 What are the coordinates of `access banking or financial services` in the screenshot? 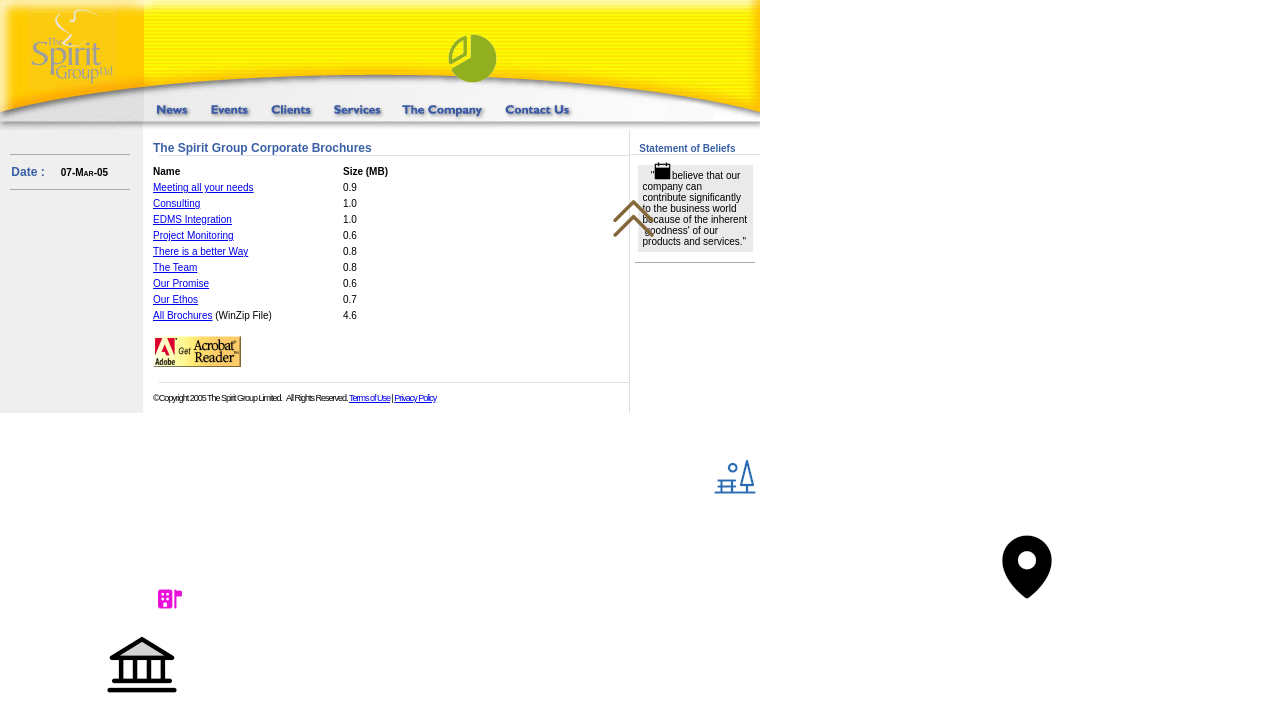 It's located at (142, 667).